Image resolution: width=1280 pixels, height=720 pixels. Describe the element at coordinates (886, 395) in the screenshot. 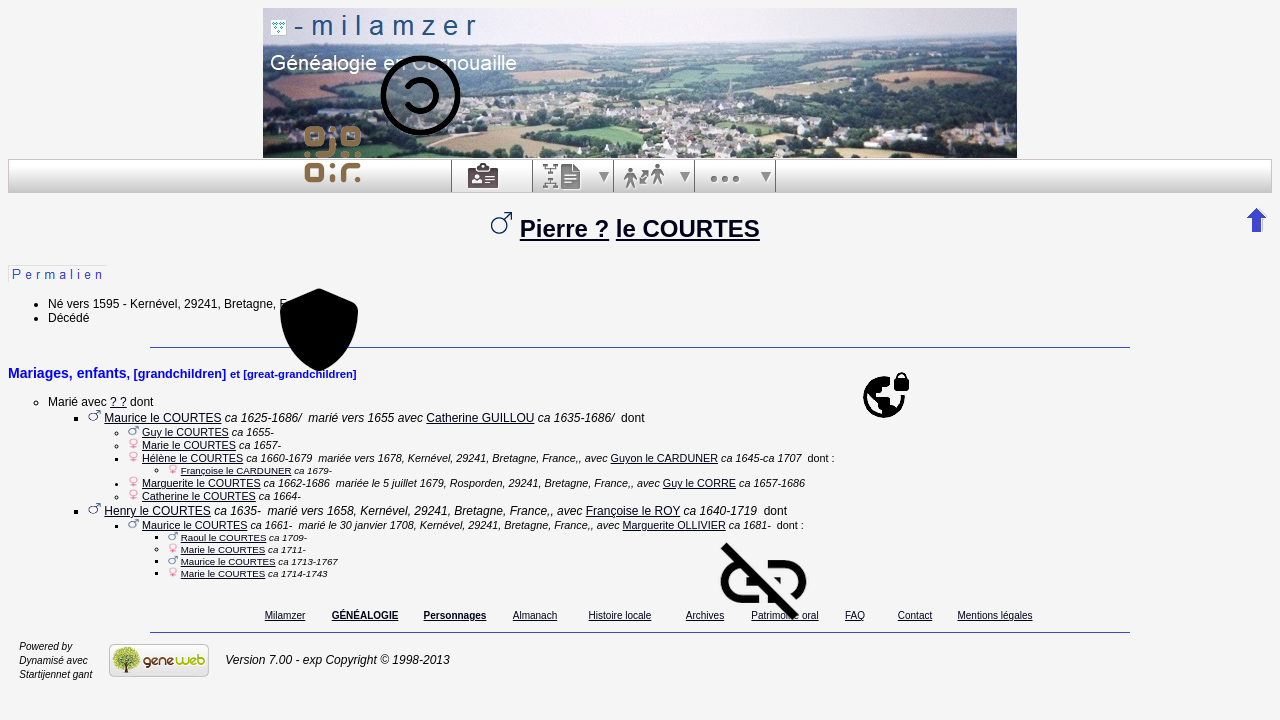

I see `connect to a secure VPN network` at that location.